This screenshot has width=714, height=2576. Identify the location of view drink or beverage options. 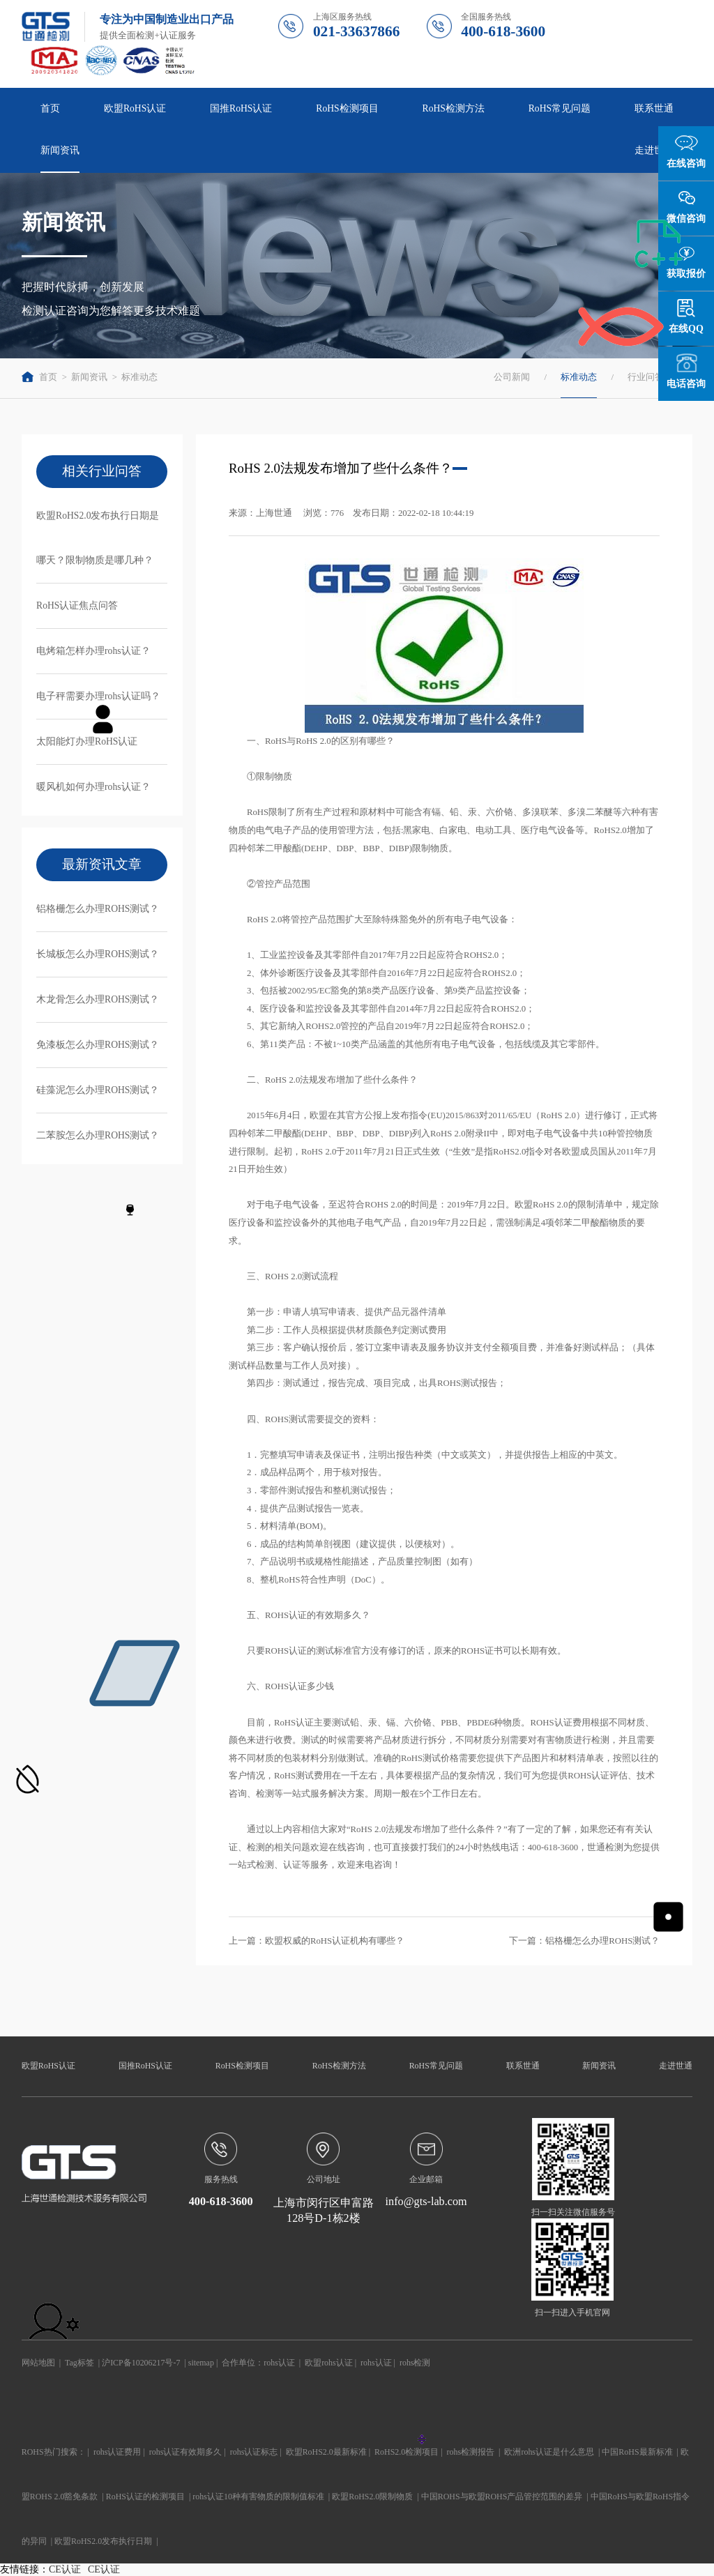
(130, 1210).